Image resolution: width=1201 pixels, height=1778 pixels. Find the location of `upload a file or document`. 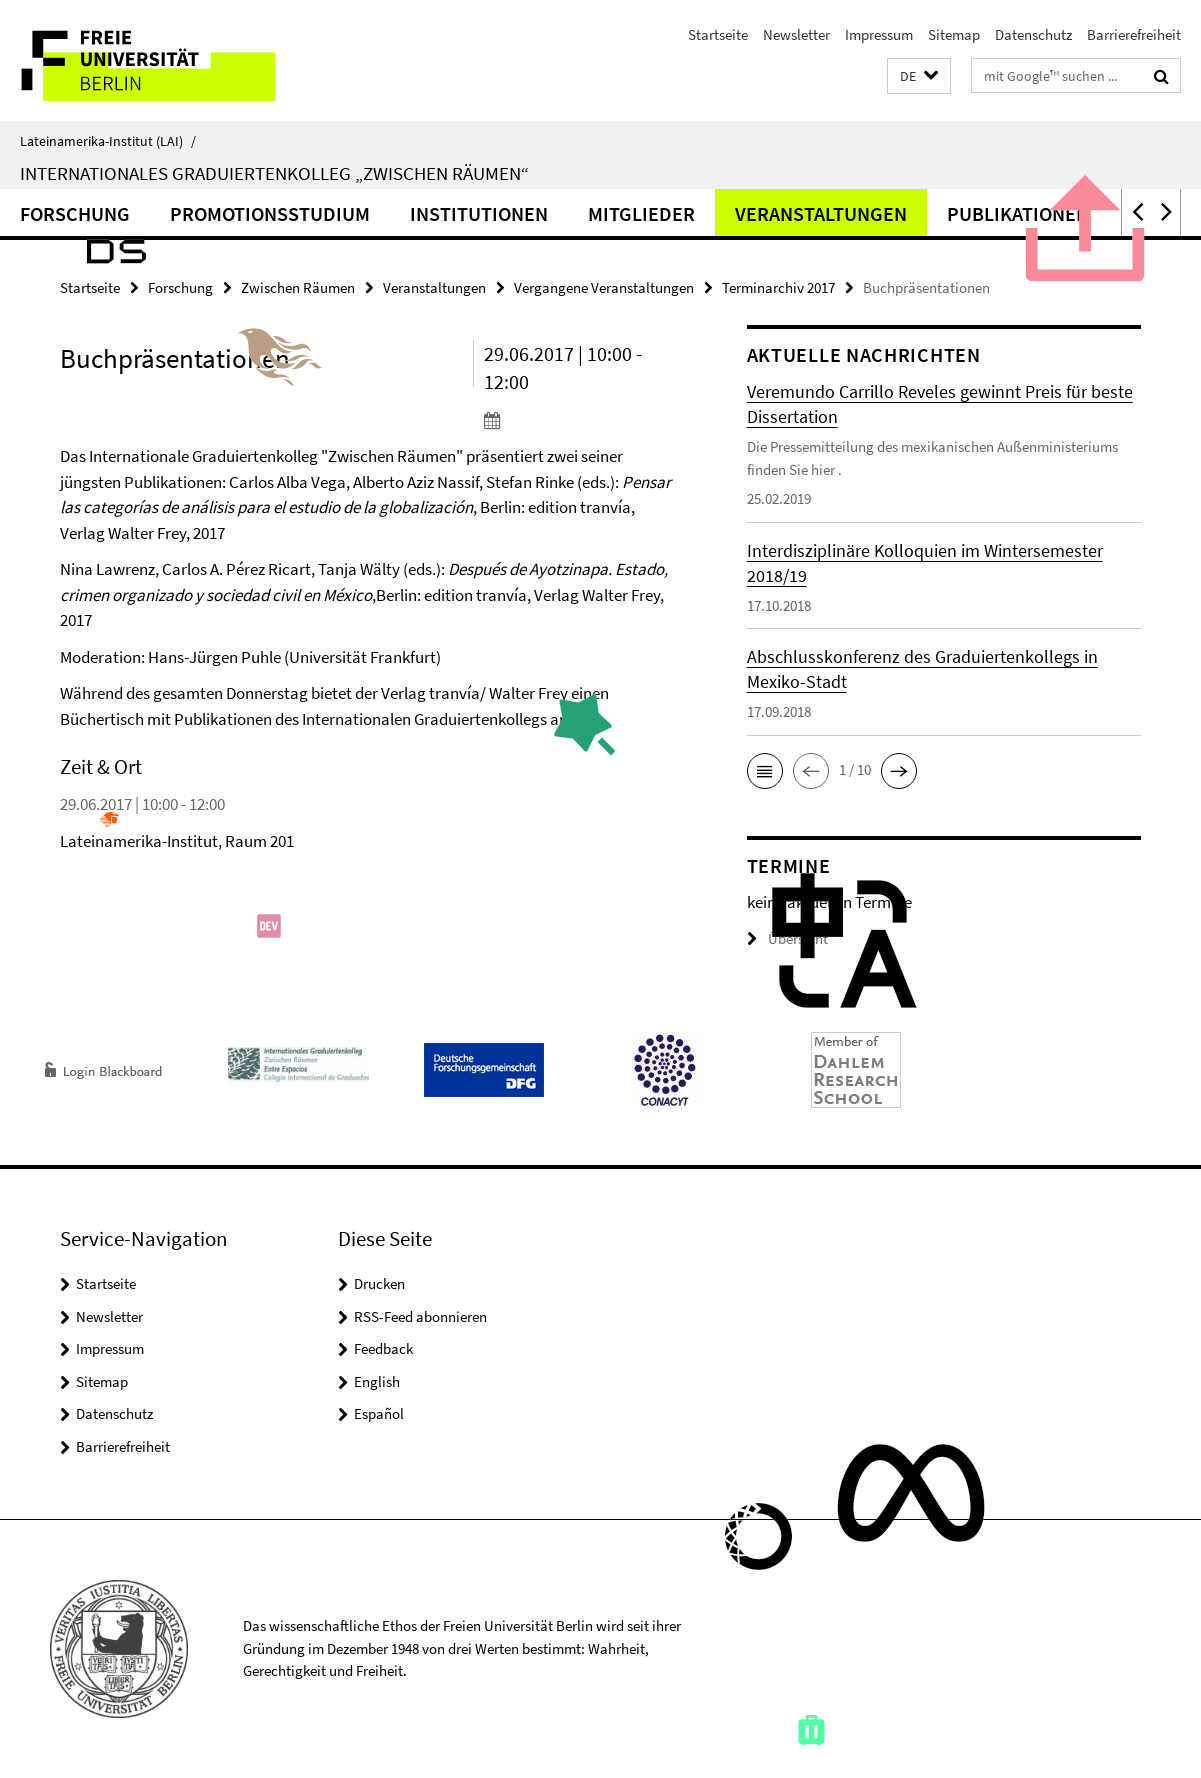

upload a file or document is located at coordinates (1085, 228).